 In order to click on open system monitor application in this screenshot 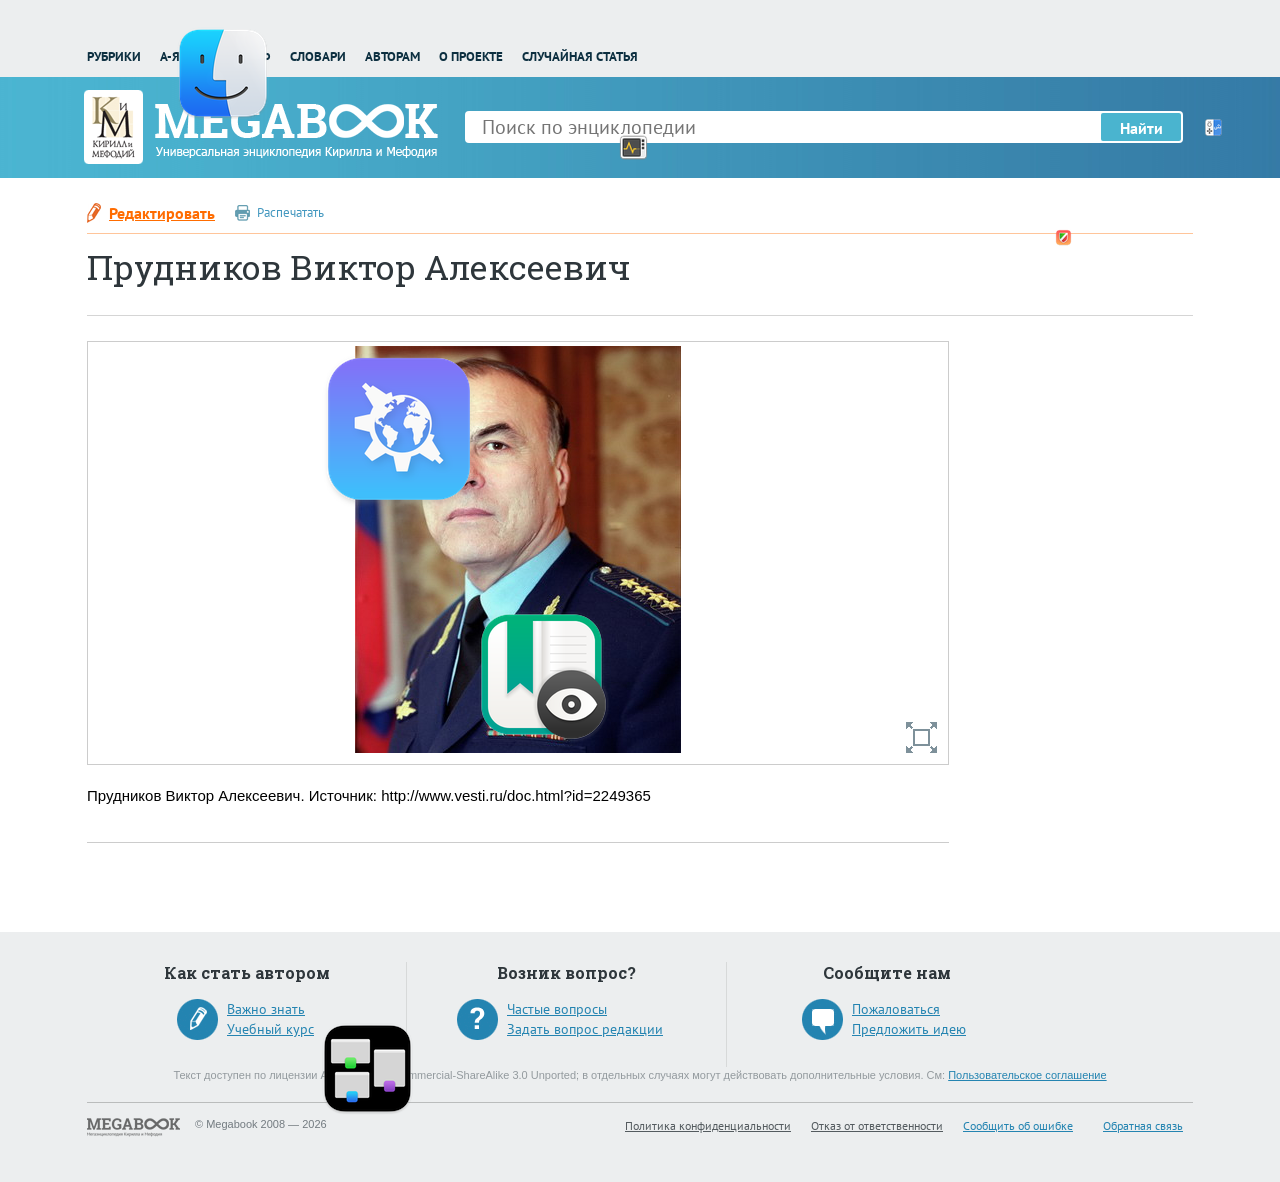, I will do `click(633, 147)`.